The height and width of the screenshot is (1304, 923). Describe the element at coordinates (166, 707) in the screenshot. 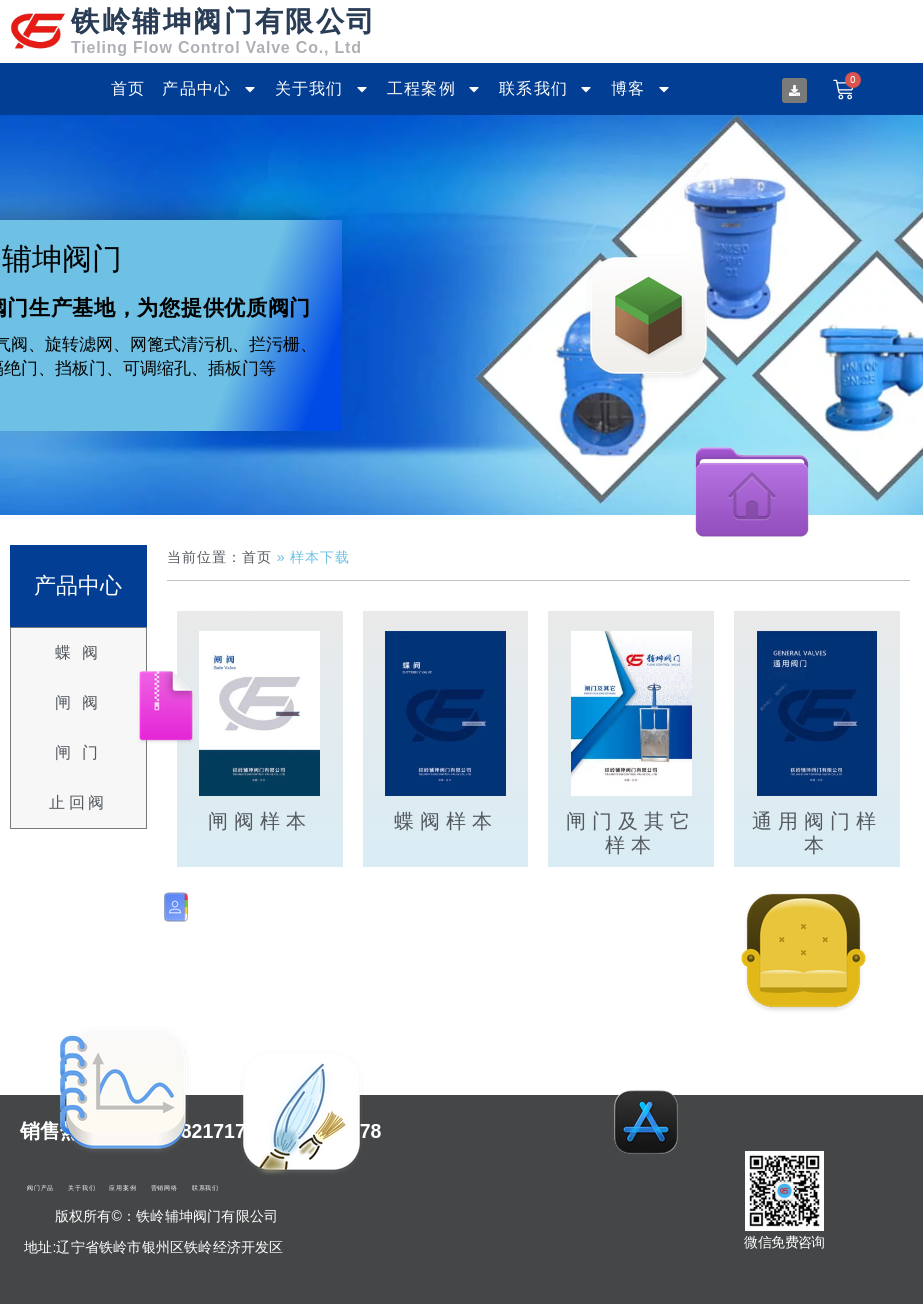

I see `open a compressed RAR archive file` at that location.